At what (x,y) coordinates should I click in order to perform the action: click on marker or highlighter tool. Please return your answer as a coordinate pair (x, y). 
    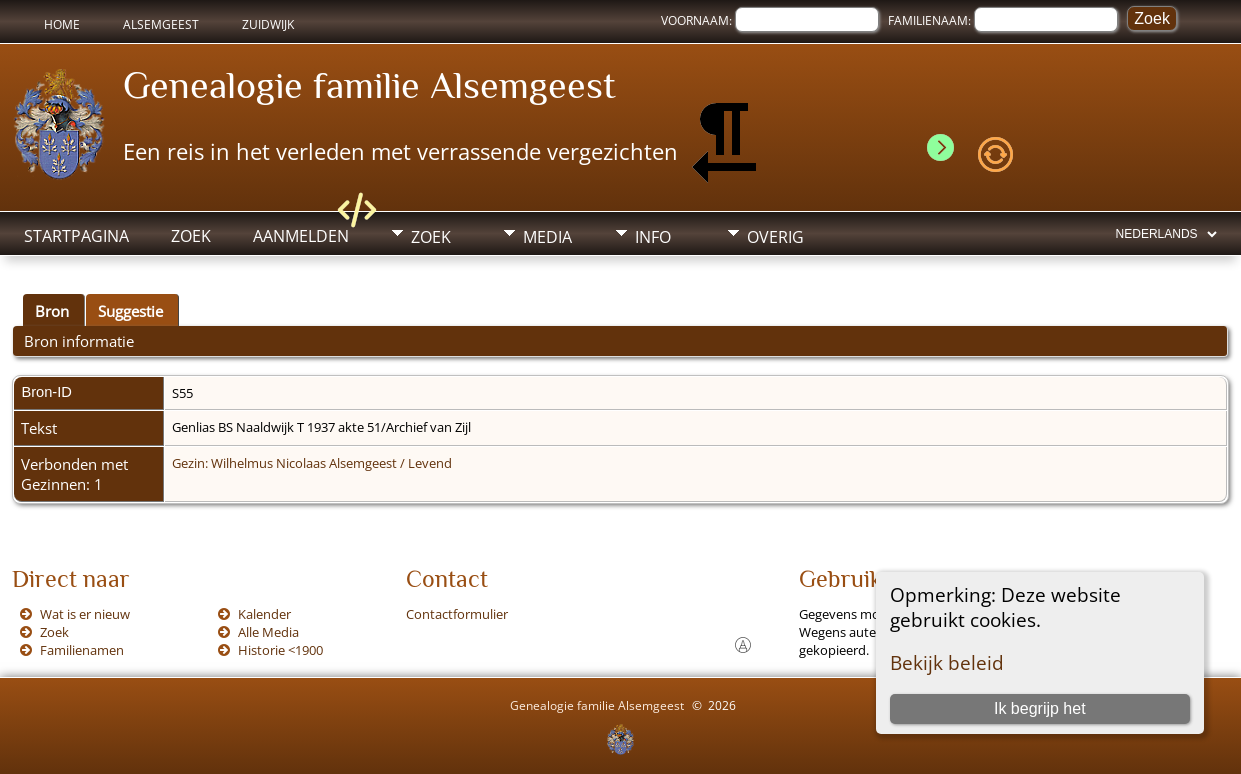
    Looking at the image, I should click on (743, 645).